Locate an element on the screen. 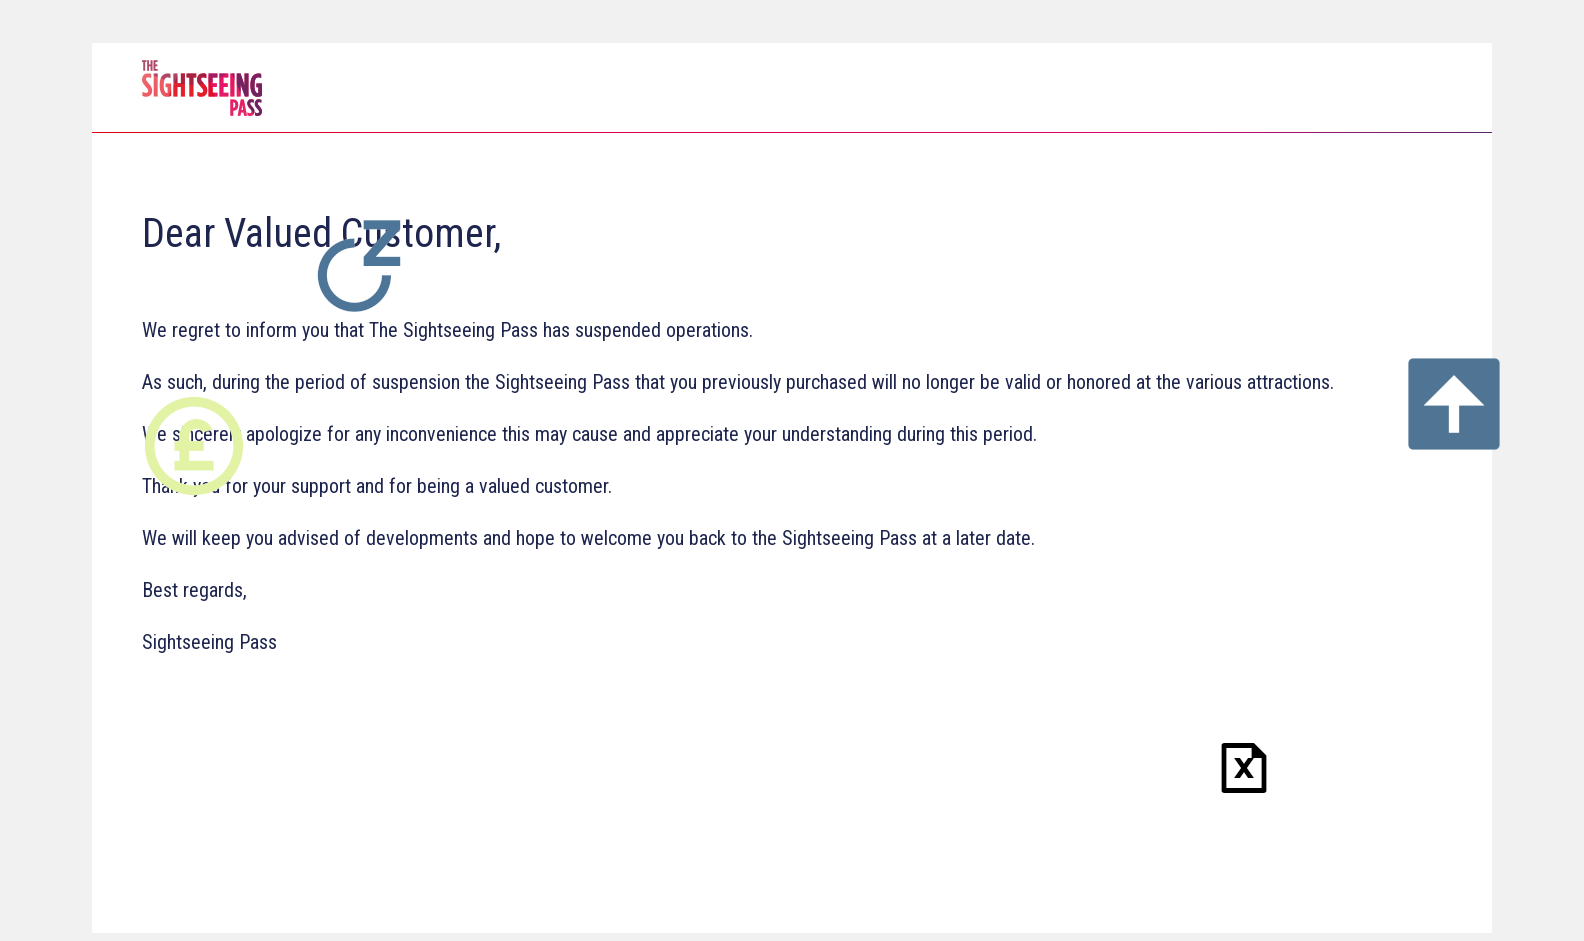  upload a file or document is located at coordinates (1454, 404).